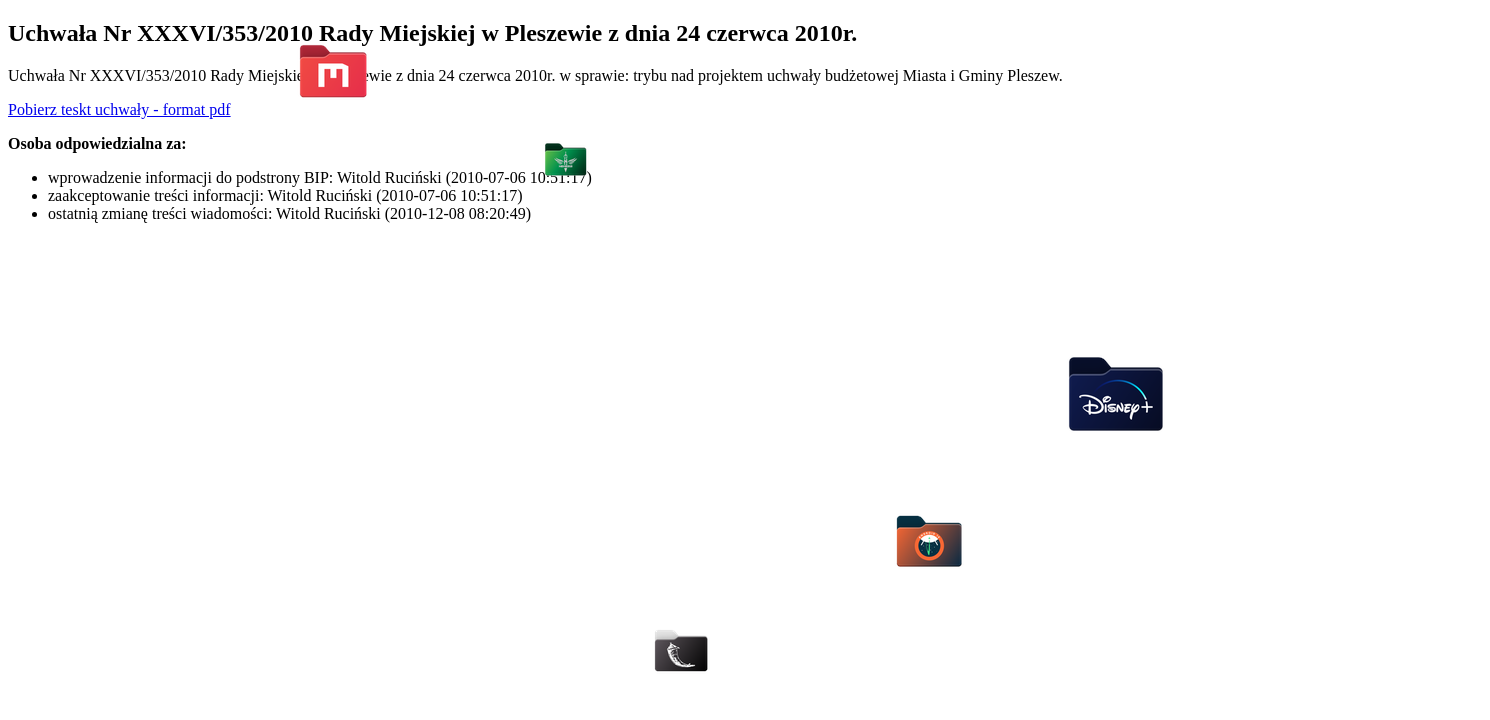 This screenshot has width=1490, height=720. I want to click on open the nyk nemesis team or game folder, so click(565, 160).